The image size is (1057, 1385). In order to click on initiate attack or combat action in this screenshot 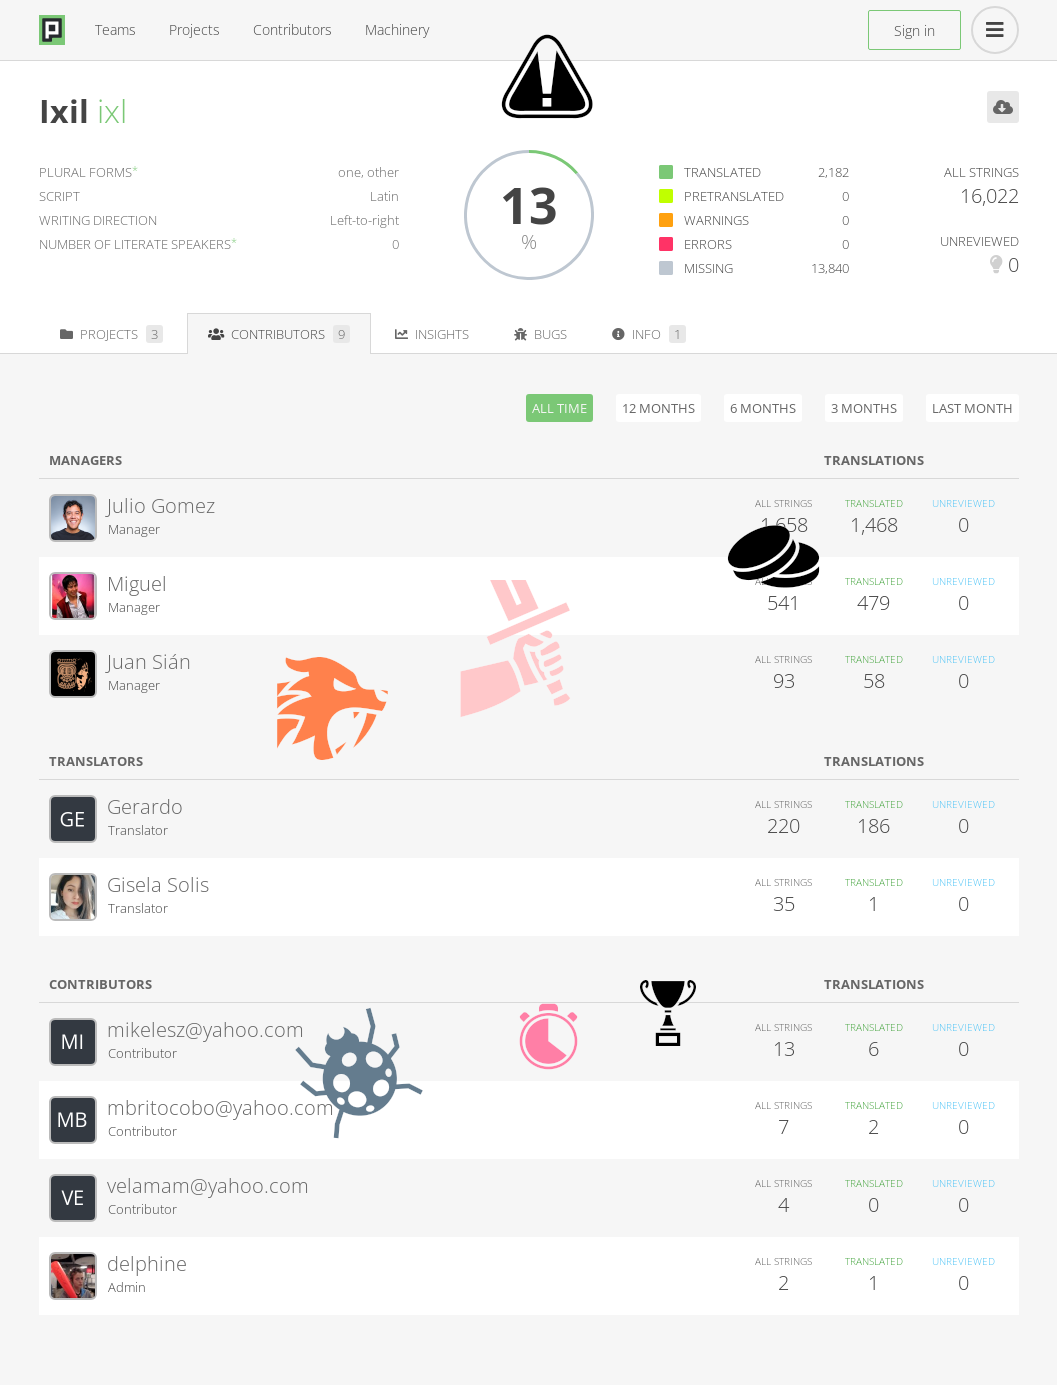, I will do `click(528, 648)`.